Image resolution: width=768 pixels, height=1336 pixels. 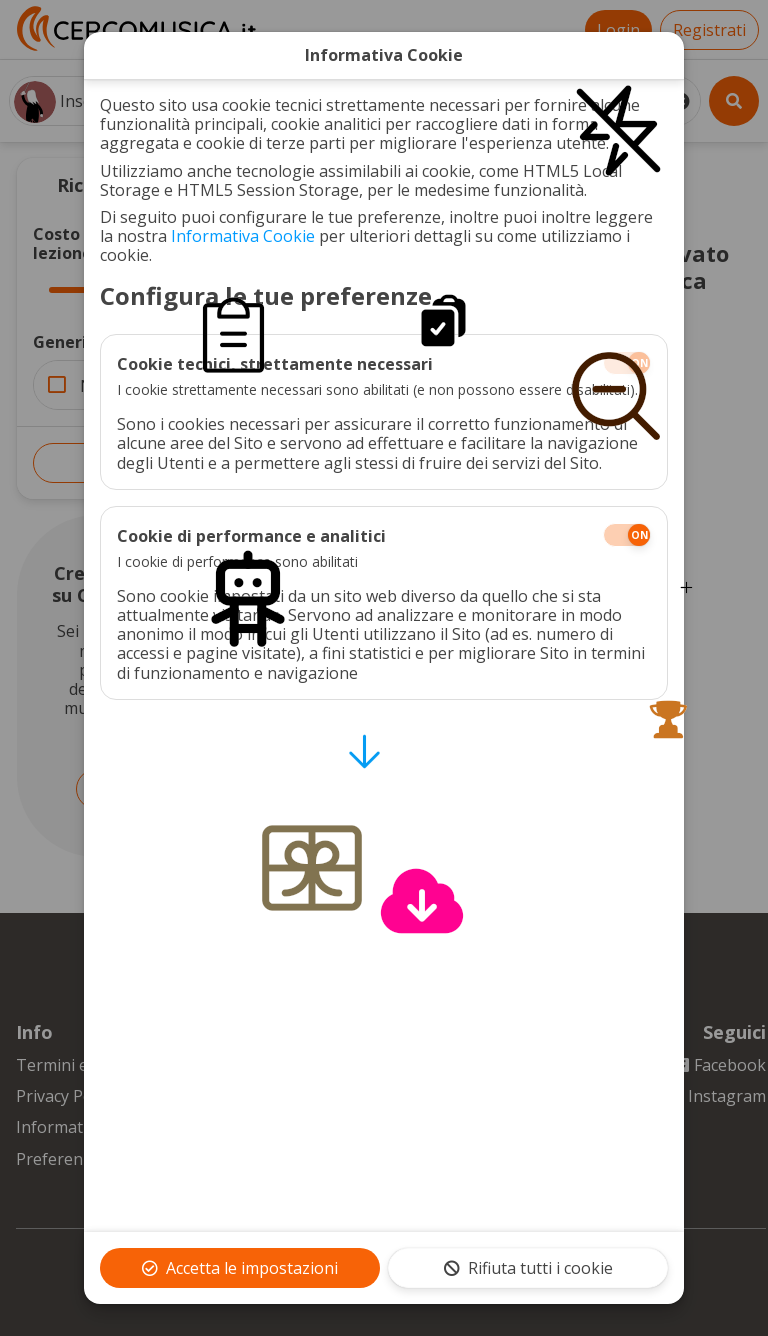 What do you see at coordinates (312, 868) in the screenshot?
I see `view or send a gift` at bounding box center [312, 868].